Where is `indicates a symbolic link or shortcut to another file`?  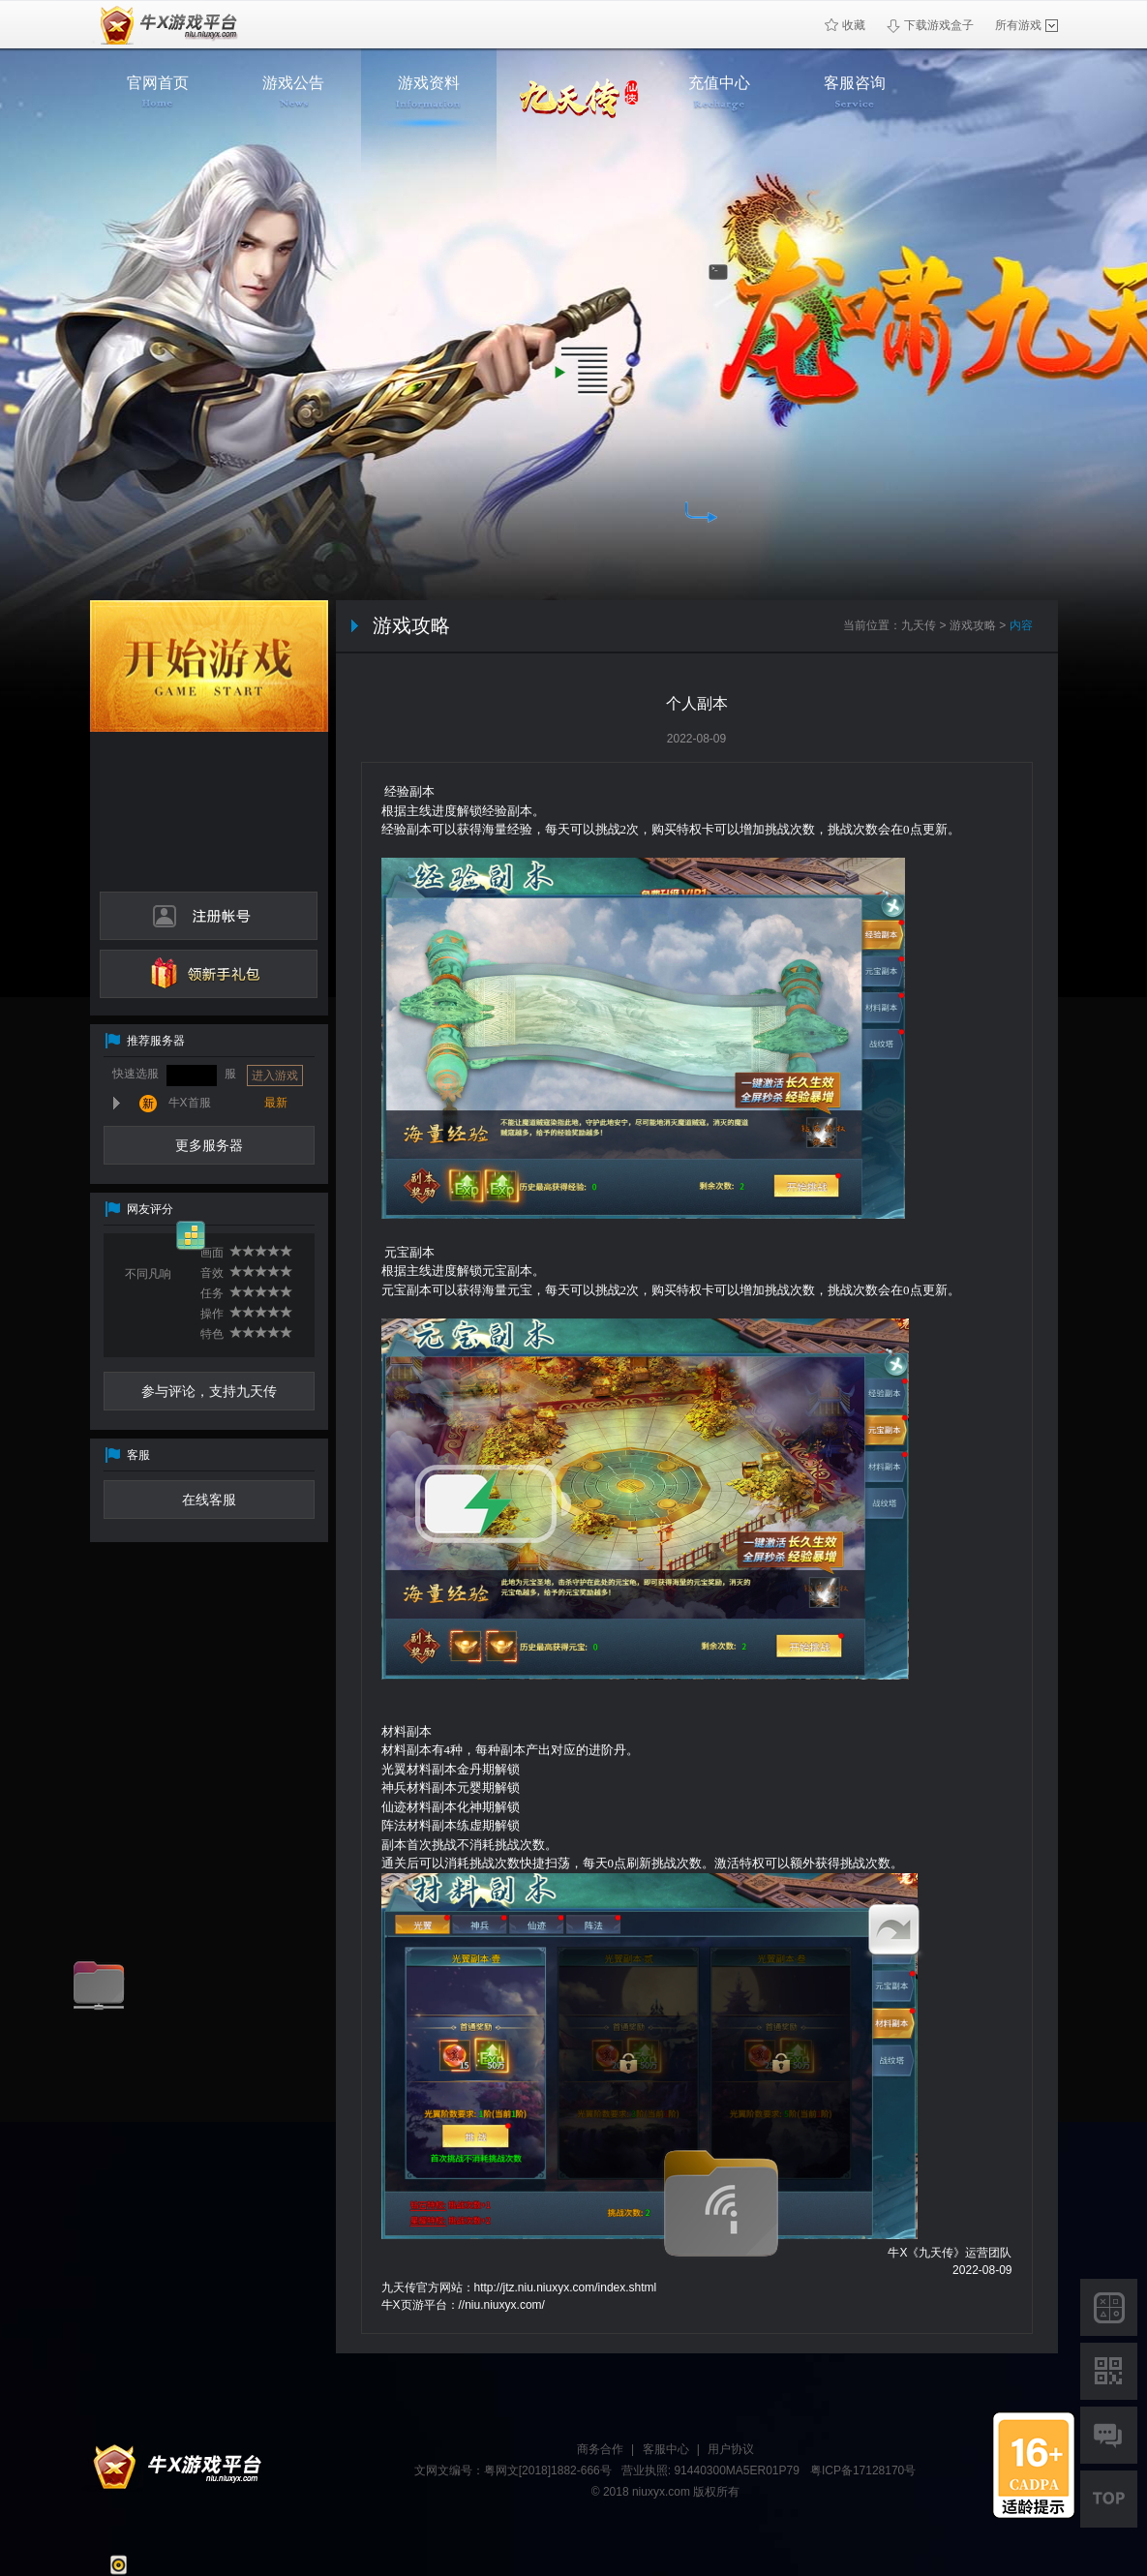 indicates a symbolic link or shortcut to another file is located at coordinates (894, 1932).